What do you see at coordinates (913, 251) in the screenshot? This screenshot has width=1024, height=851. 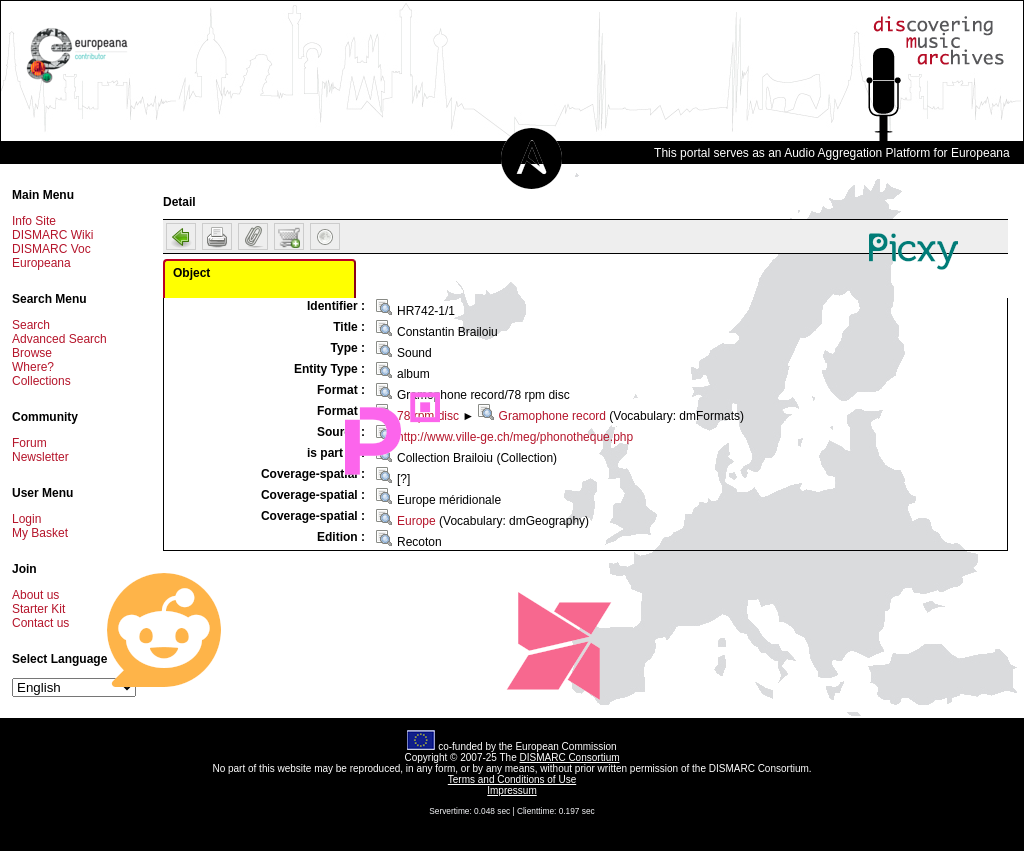 I see `open the Picxy stock photography platform` at bounding box center [913, 251].